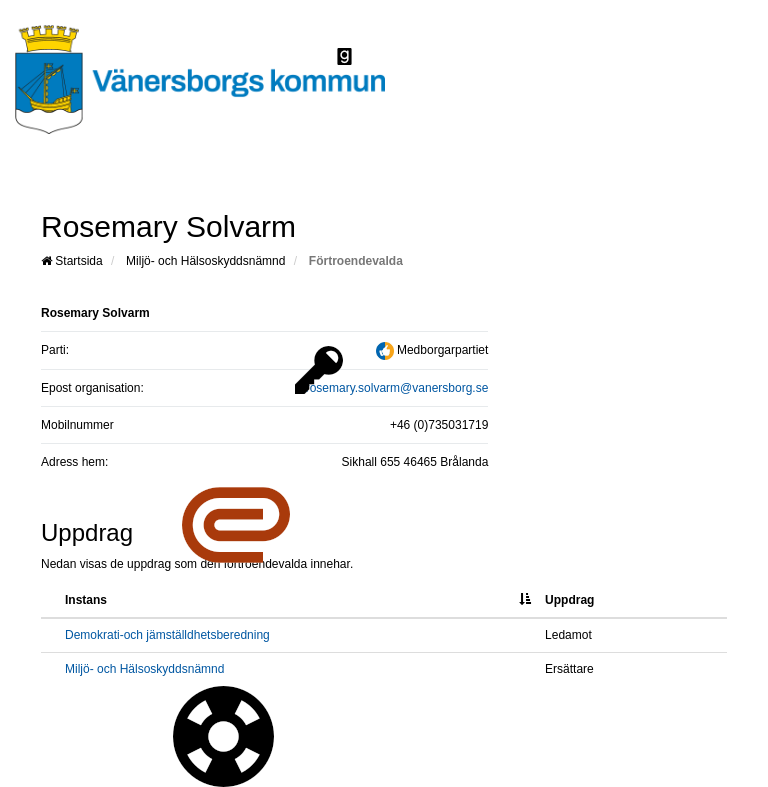 This screenshot has width=768, height=787. I want to click on open Goodreads app, so click(344, 56).